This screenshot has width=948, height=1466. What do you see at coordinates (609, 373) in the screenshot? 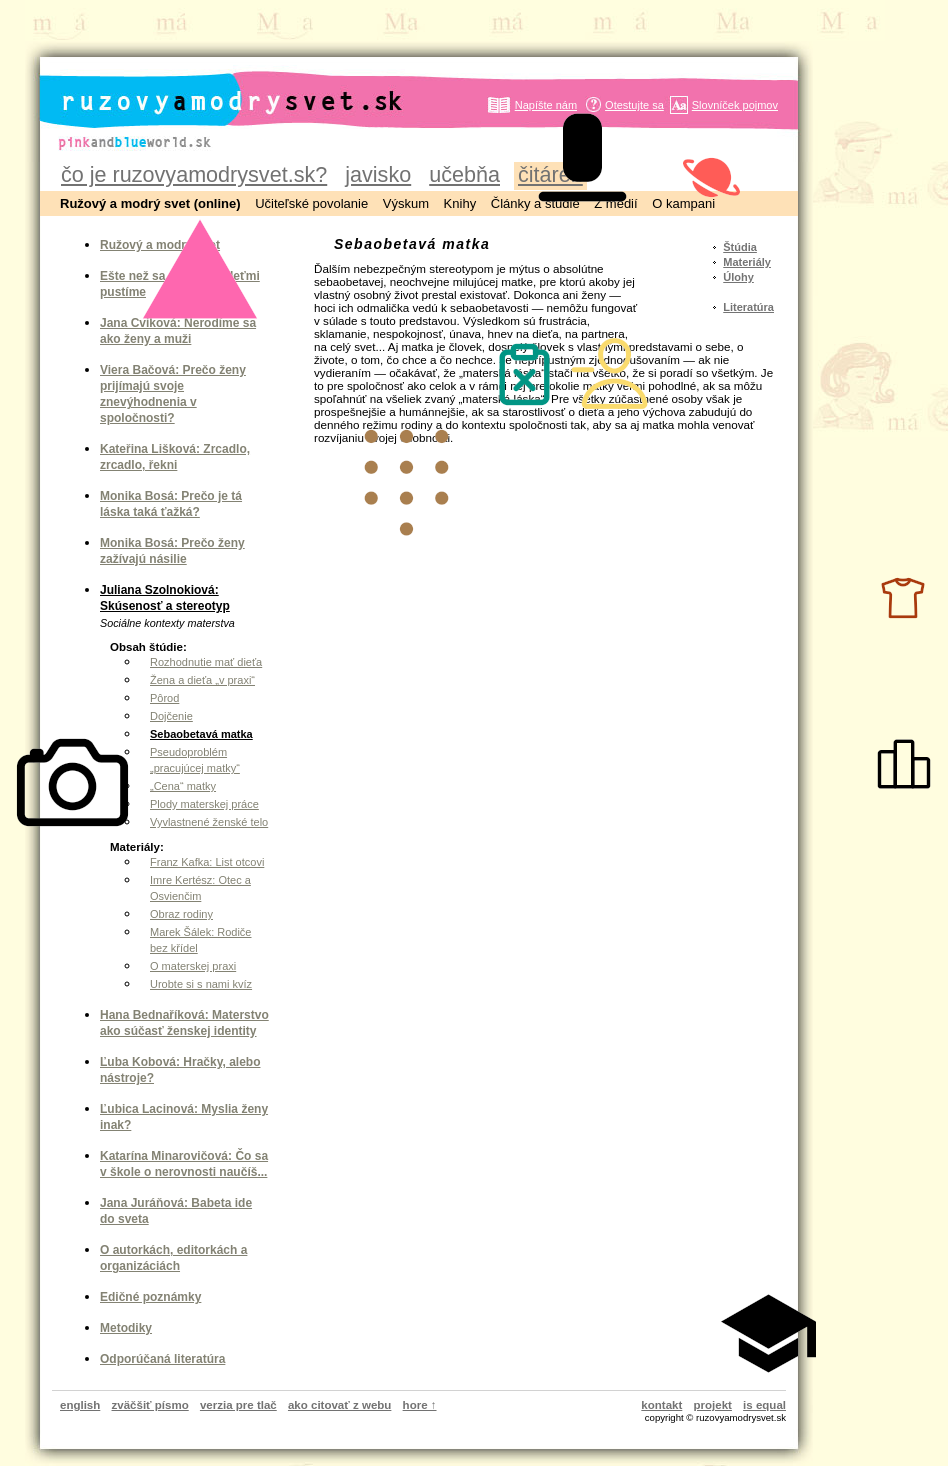
I see `remove a contact or friend` at bounding box center [609, 373].